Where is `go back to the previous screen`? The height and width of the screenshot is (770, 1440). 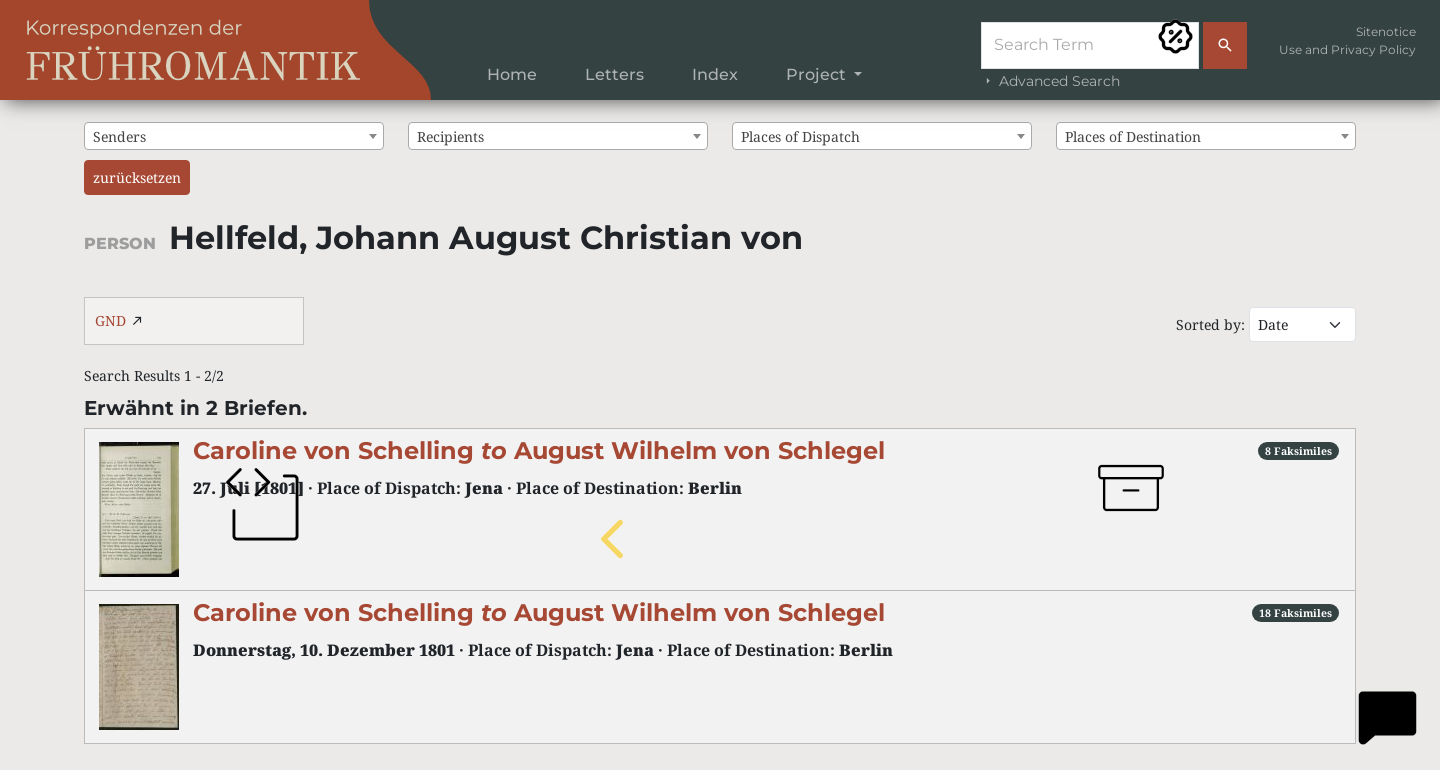 go back to the previous screen is located at coordinates (612, 539).